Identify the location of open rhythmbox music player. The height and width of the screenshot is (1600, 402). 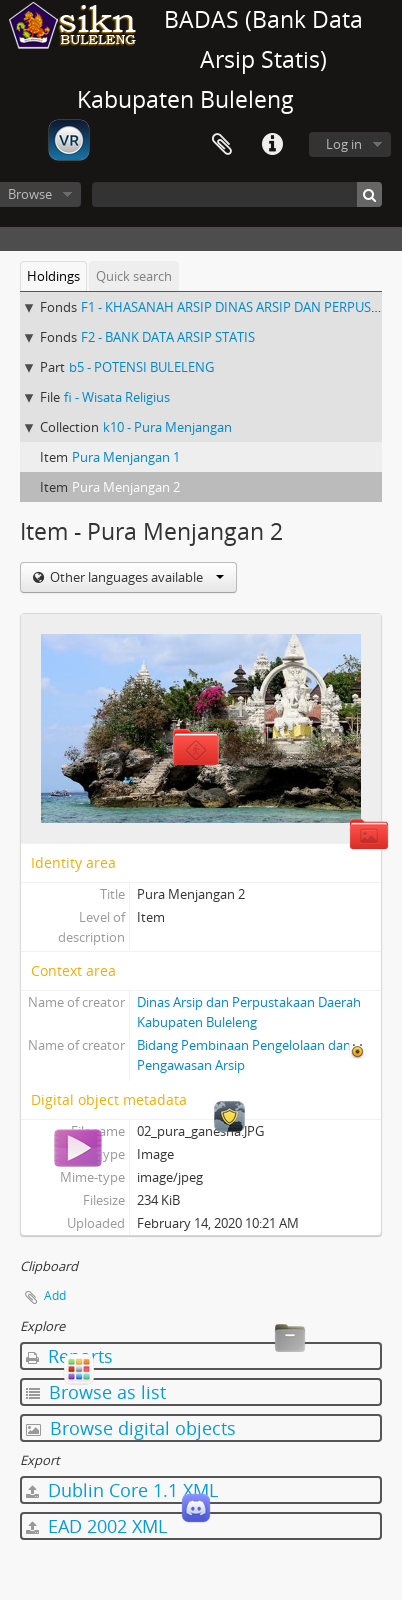
(357, 1049).